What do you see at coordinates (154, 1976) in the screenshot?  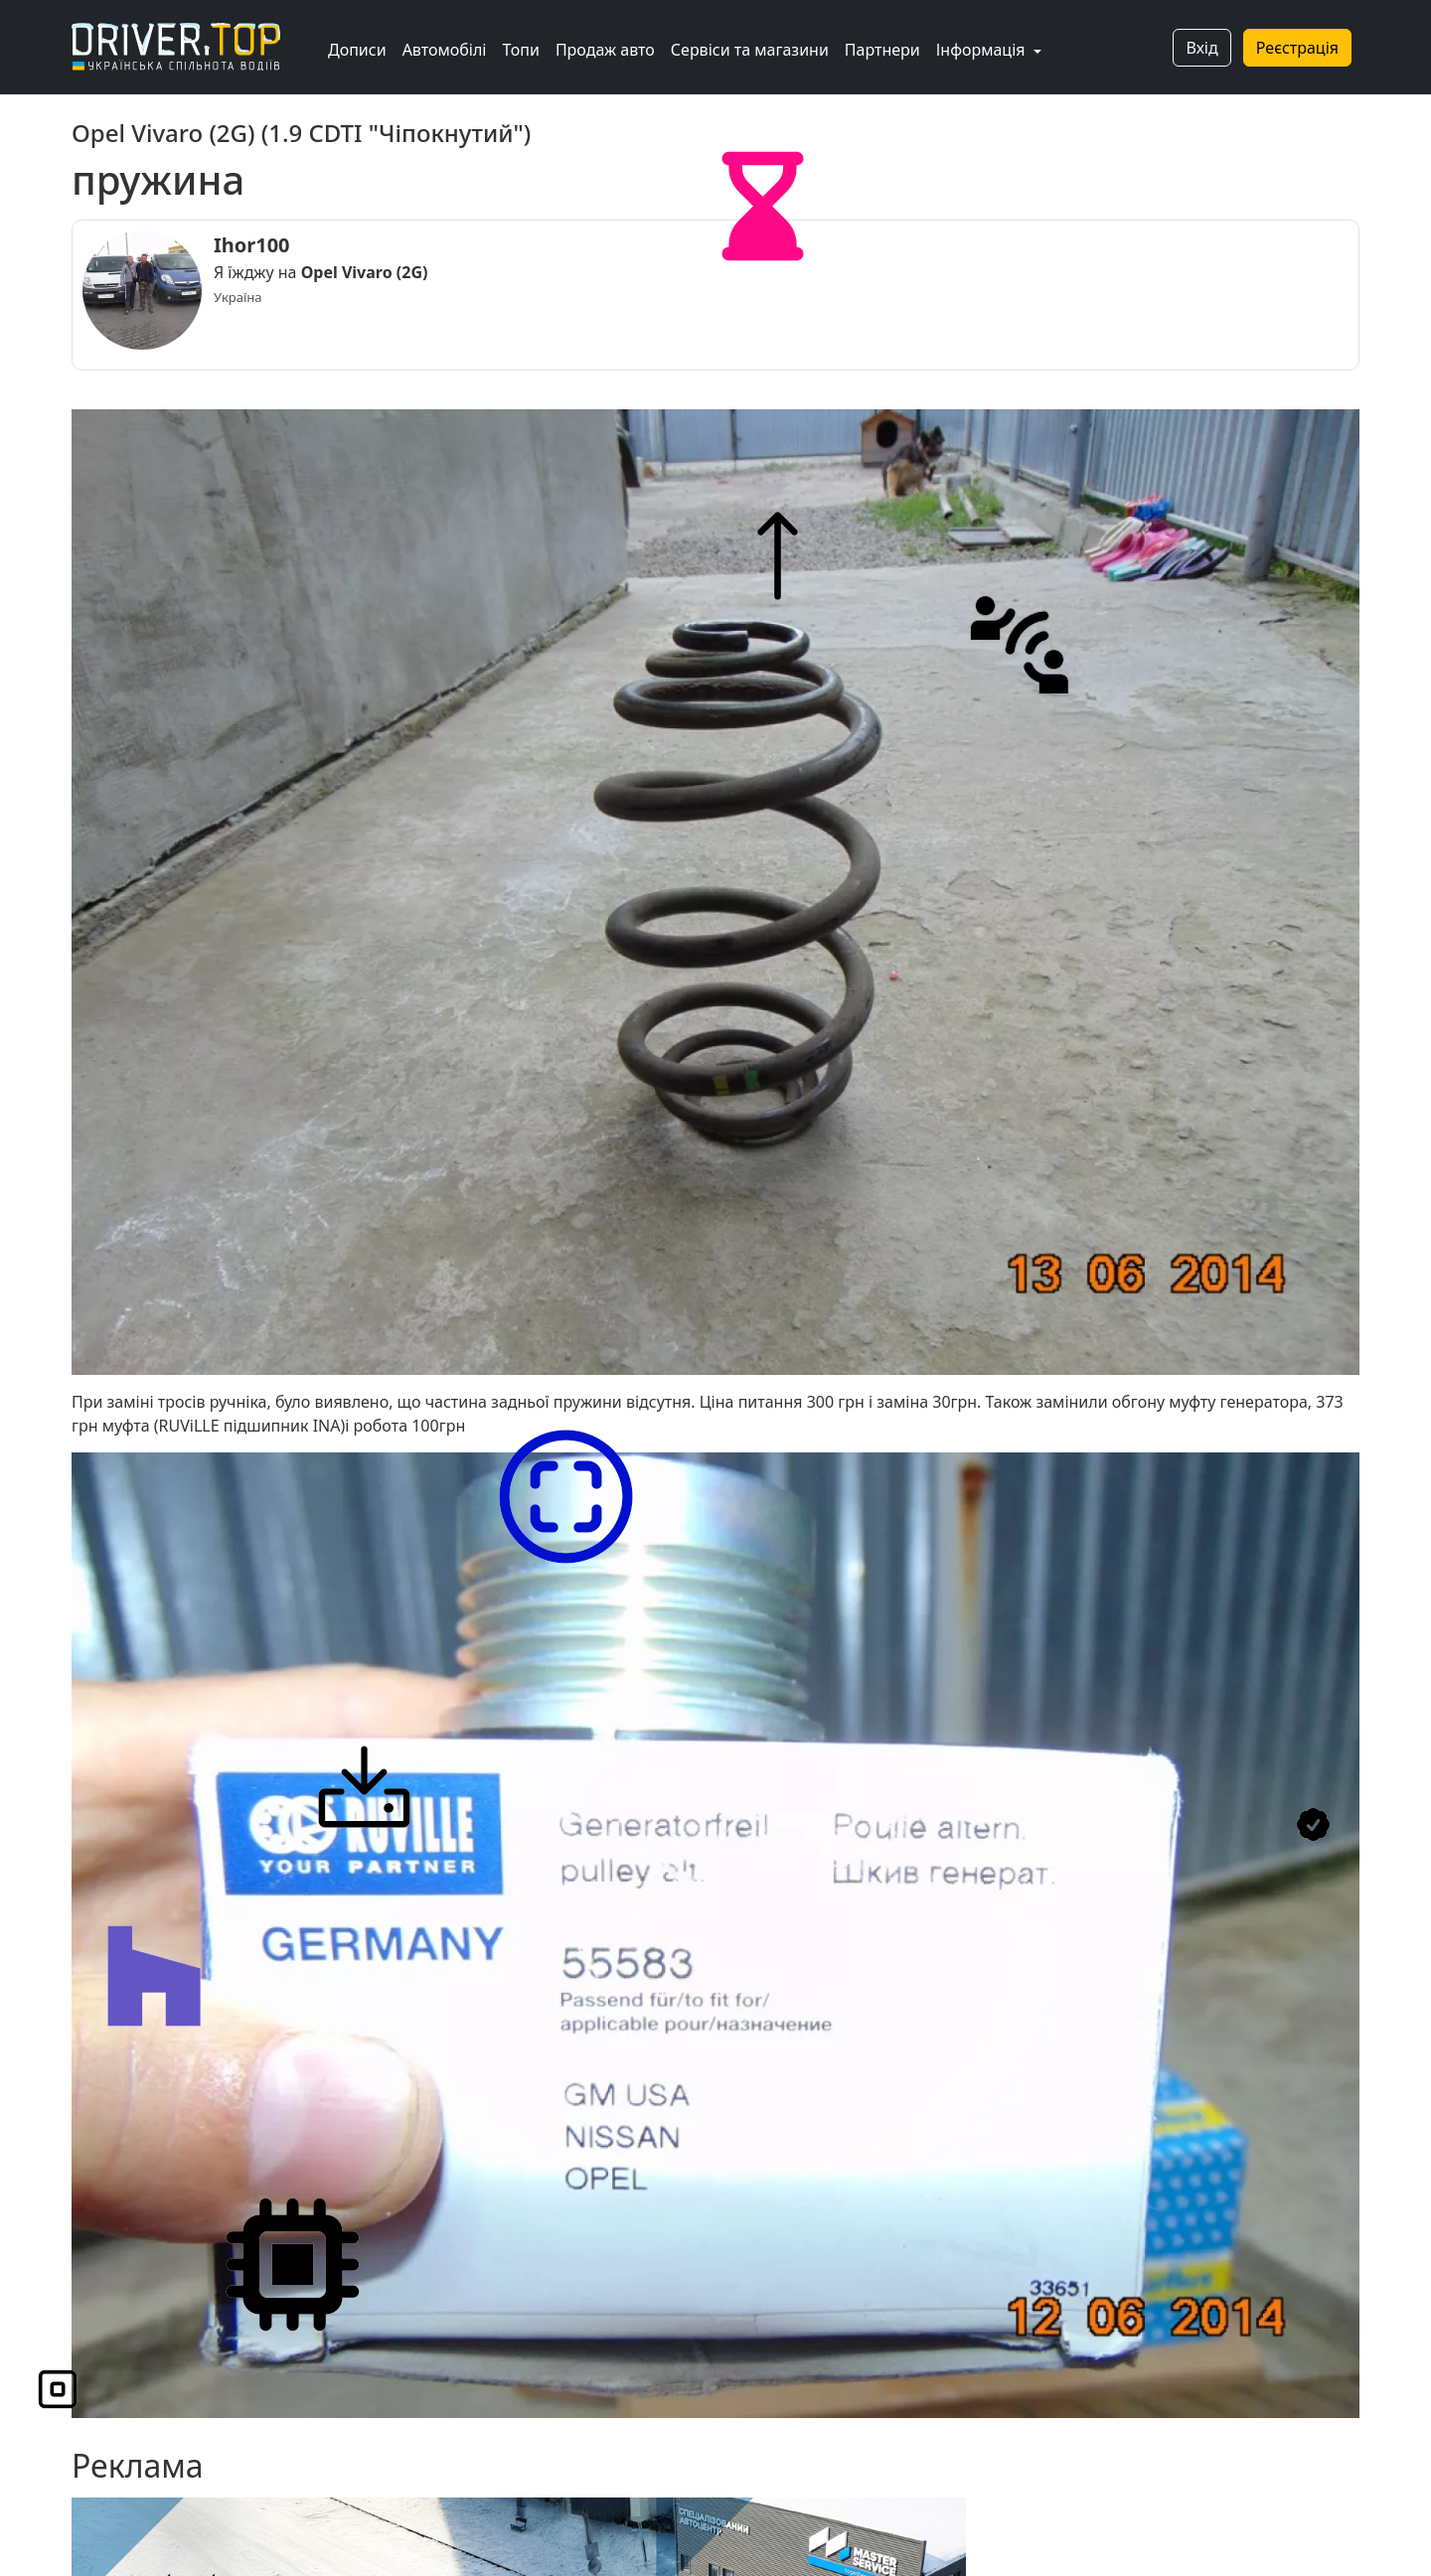 I see `open the Houzz app` at bounding box center [154, 1976].